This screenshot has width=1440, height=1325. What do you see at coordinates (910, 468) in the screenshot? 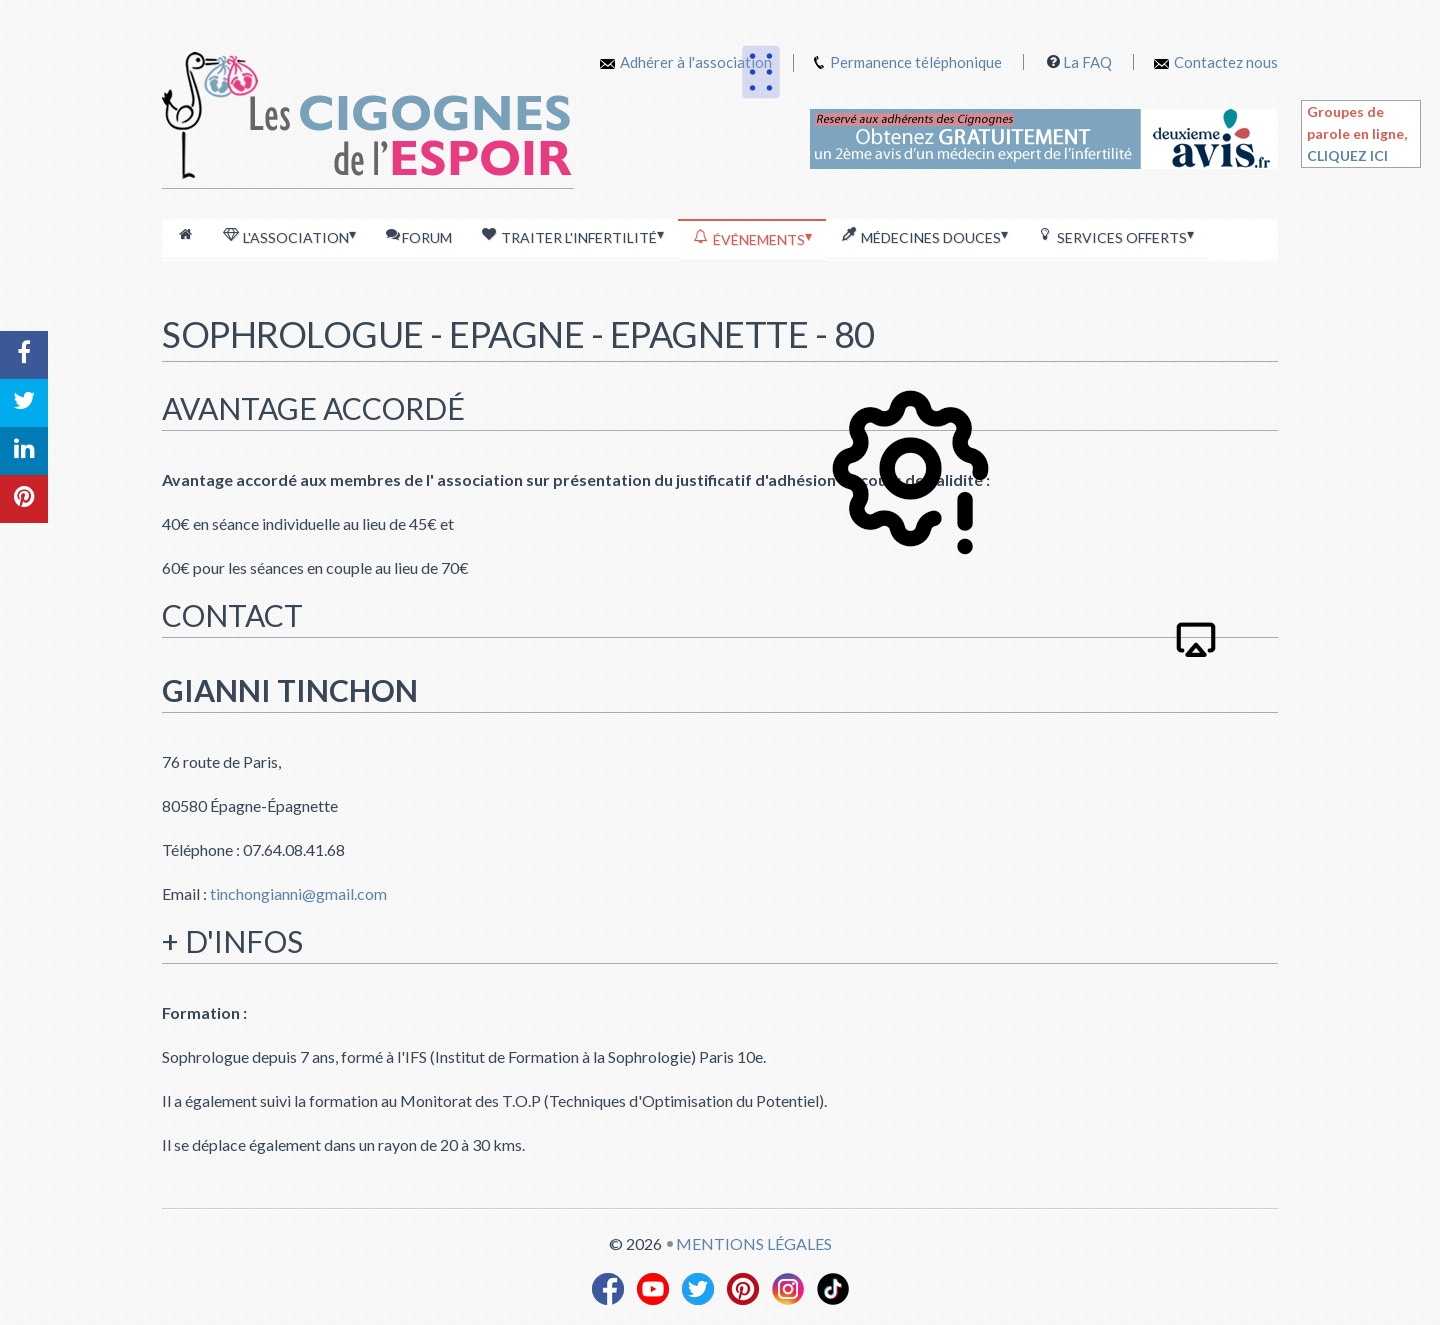
I see `settings require attention or action` at bounding box center [910, 468].